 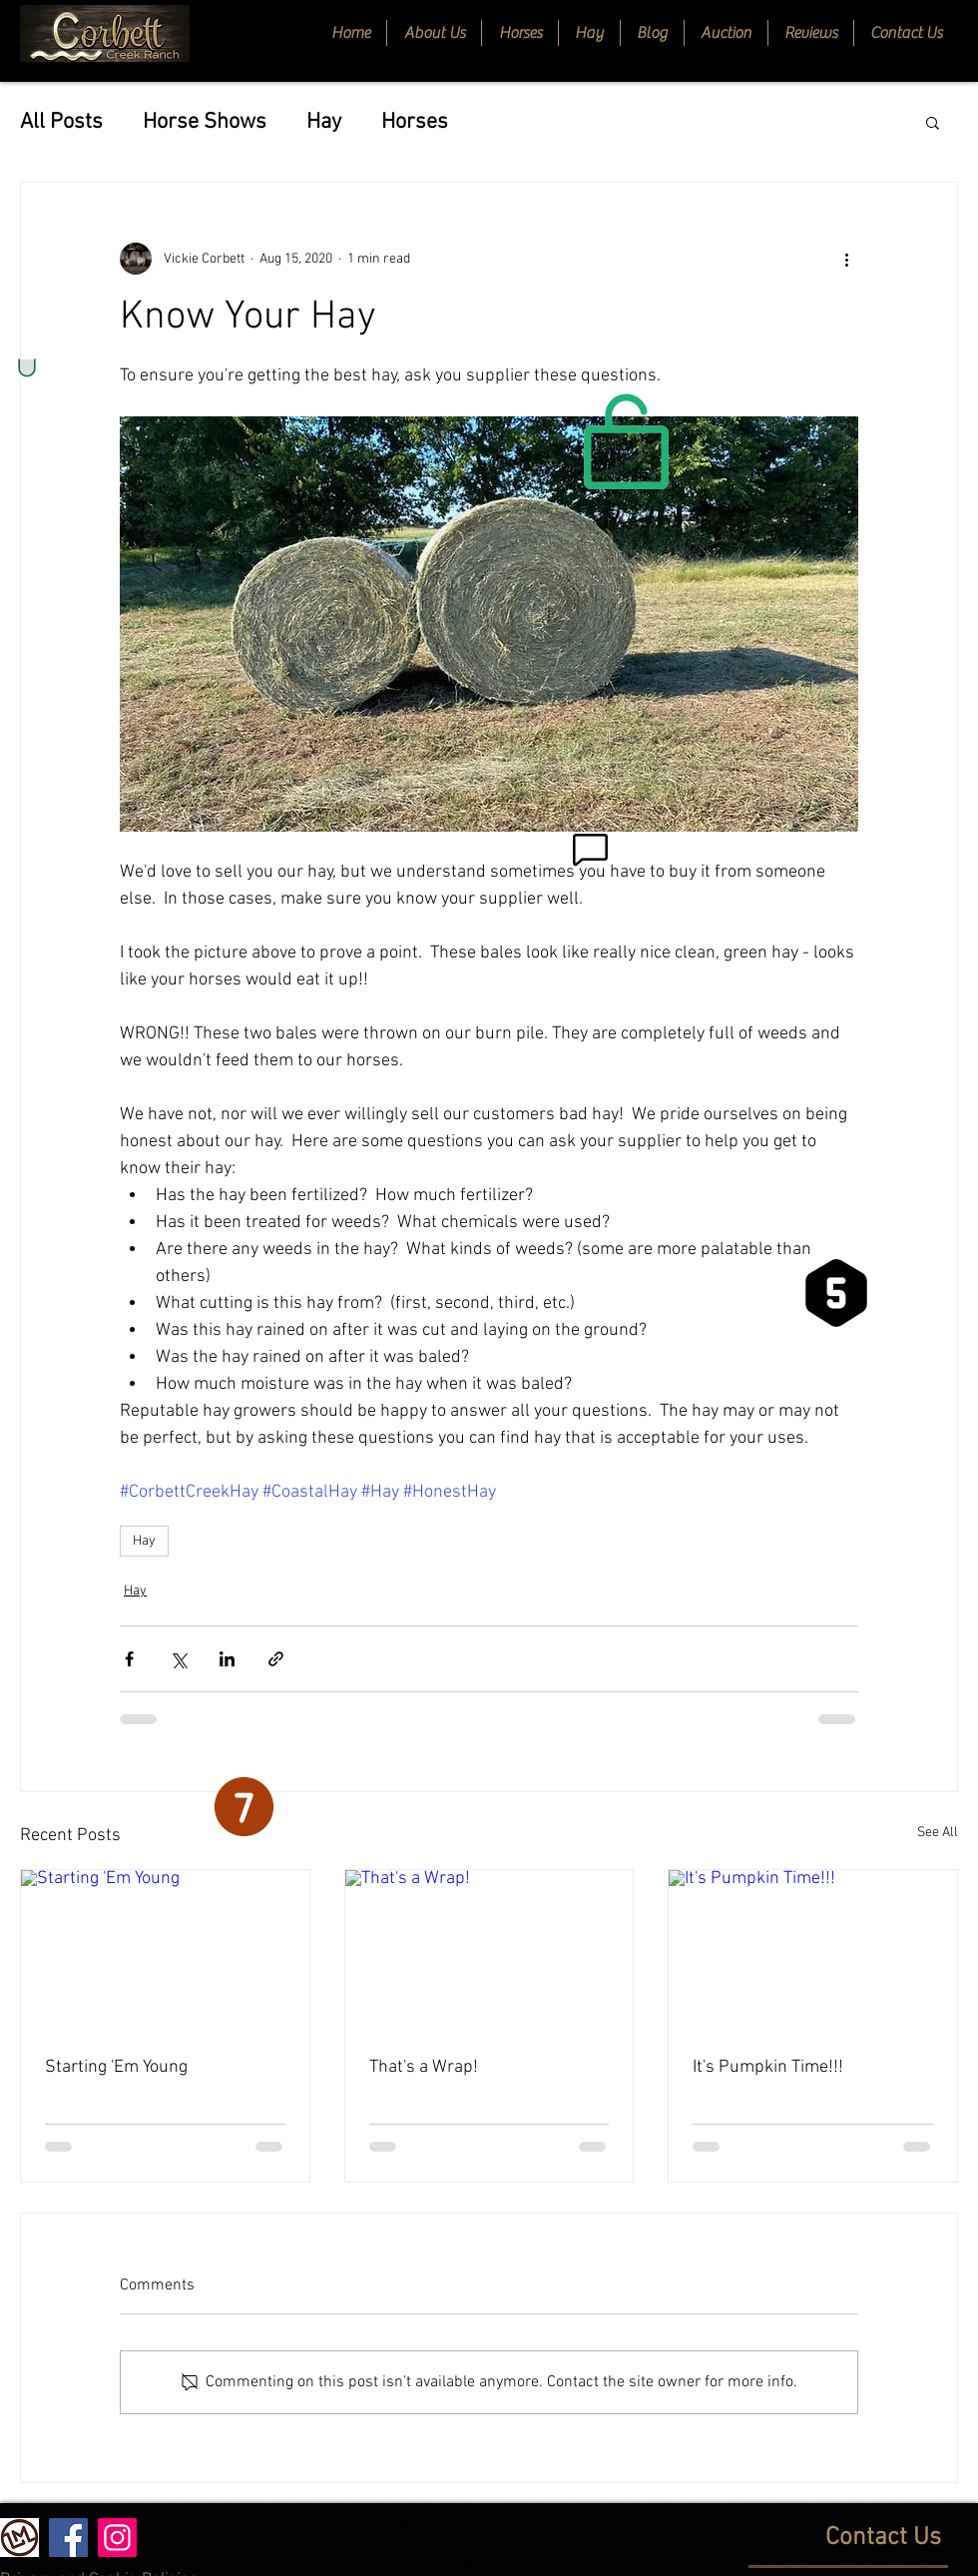 I want to click on indicates step 7 in a multi-step process, so click(x=244, y=1806).